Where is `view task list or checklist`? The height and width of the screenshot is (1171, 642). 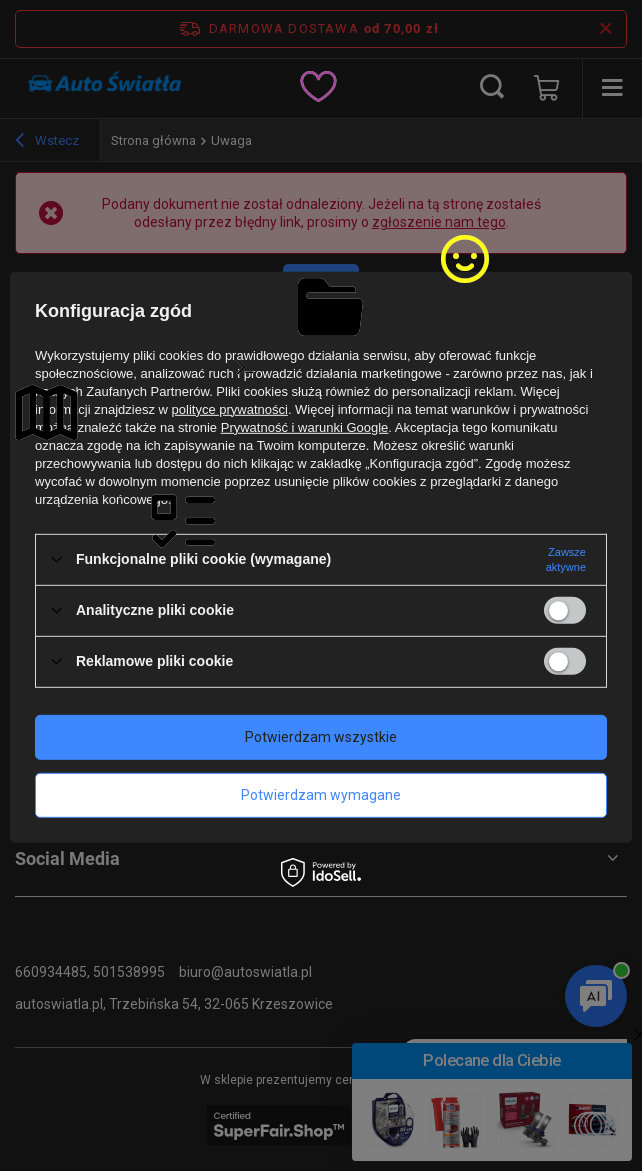
view task list or checklist is located at coordinates (181, 520).